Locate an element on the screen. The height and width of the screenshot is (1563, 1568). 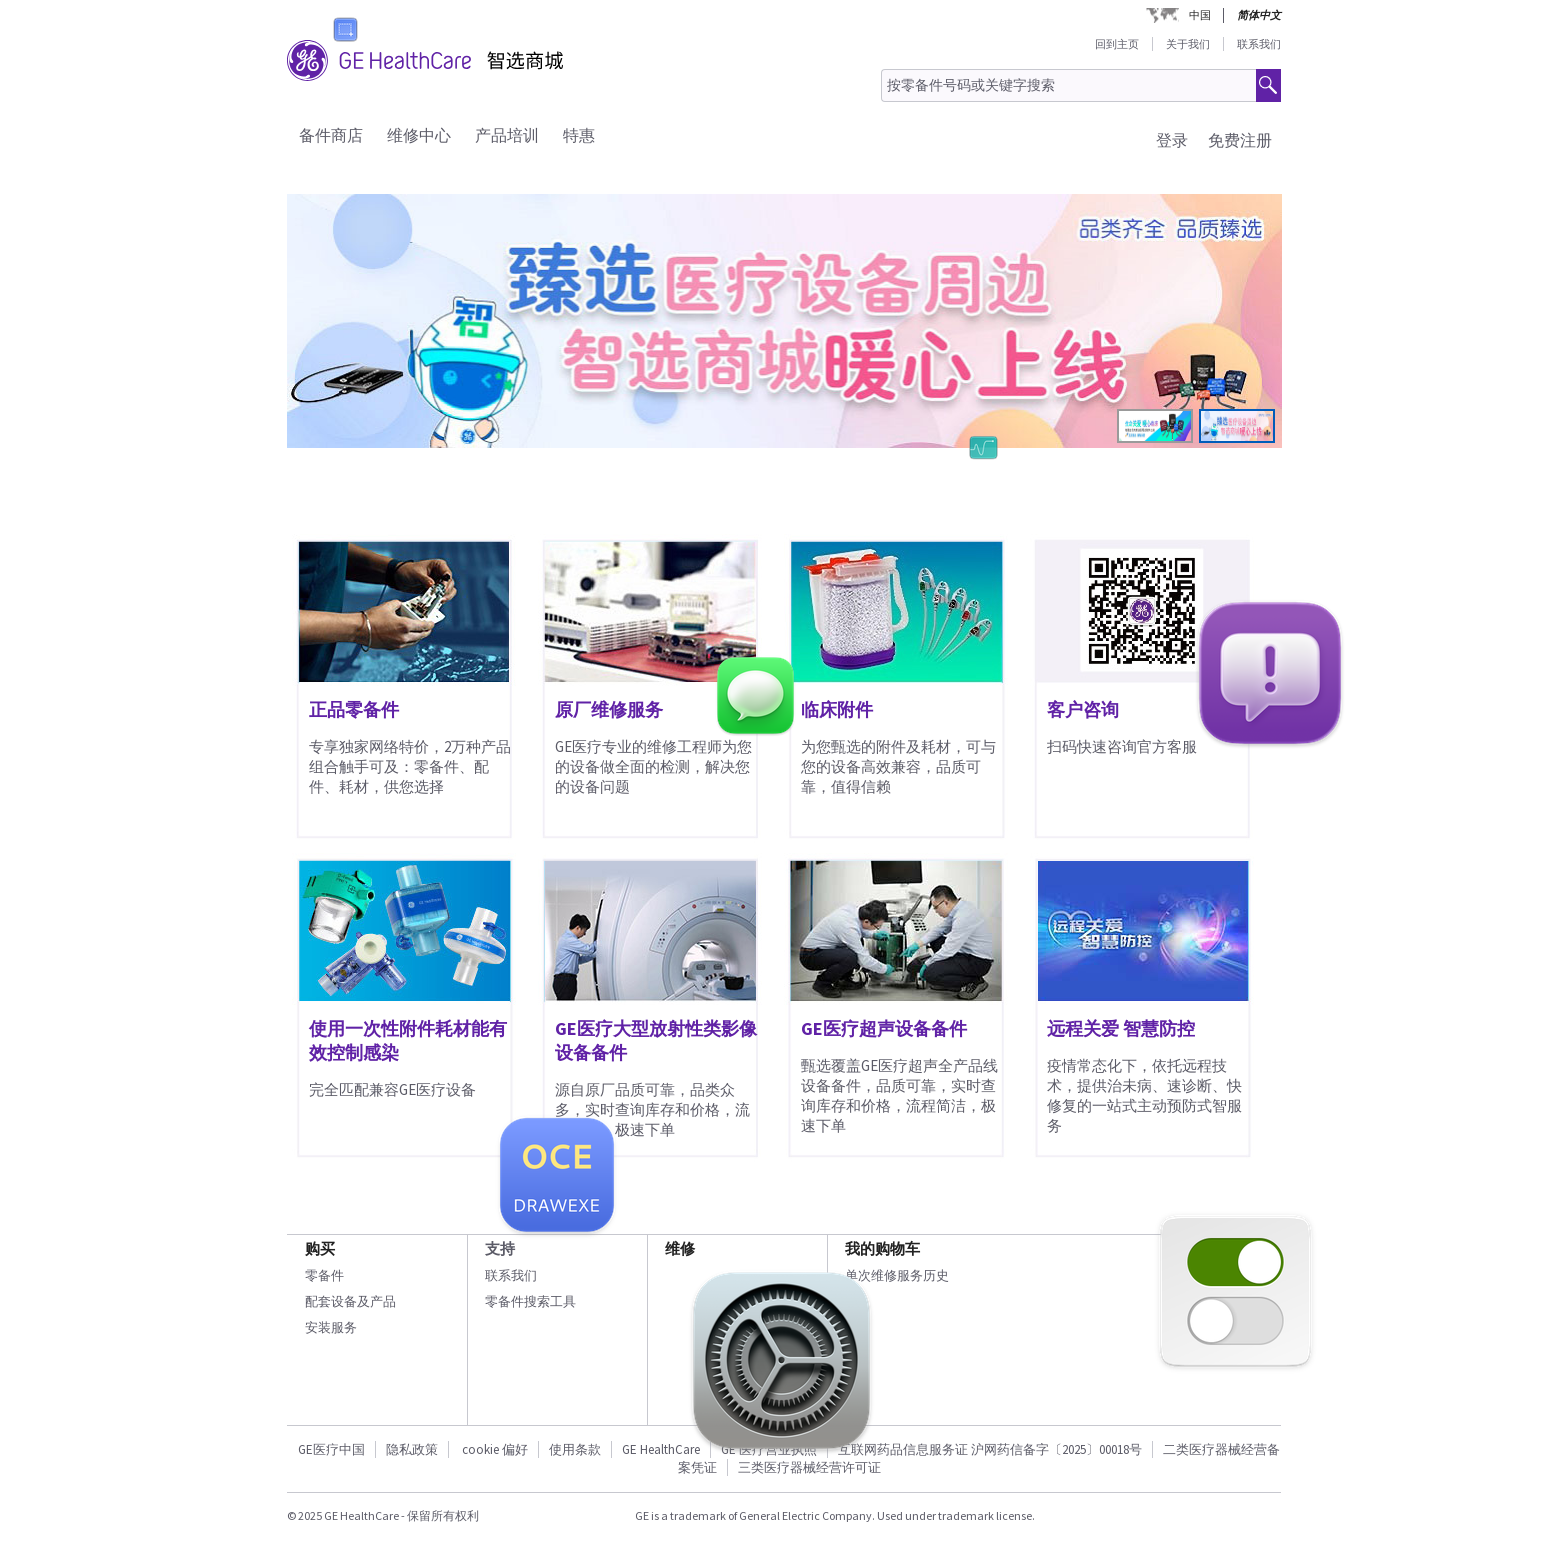
open OCE DRAWEXE application is located at coordinates (557, 1175).